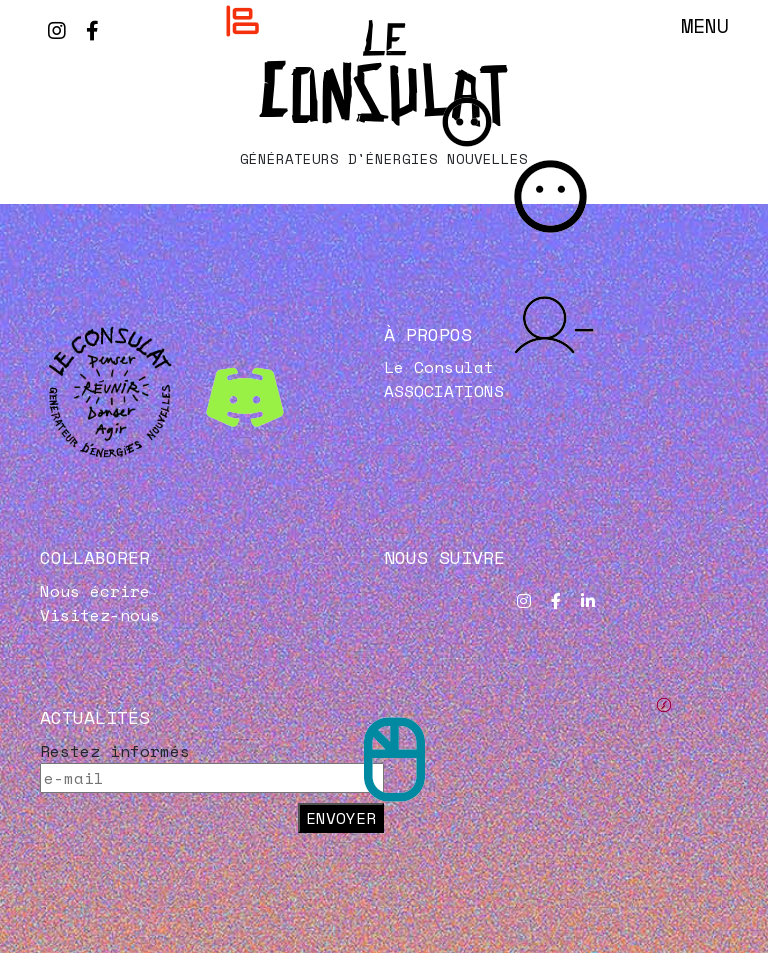 The image size is (768, 953). Describe the element at coordinates (664, 705) in the screenshot. I see `socket.io library or real-time websocket connection` at that location.